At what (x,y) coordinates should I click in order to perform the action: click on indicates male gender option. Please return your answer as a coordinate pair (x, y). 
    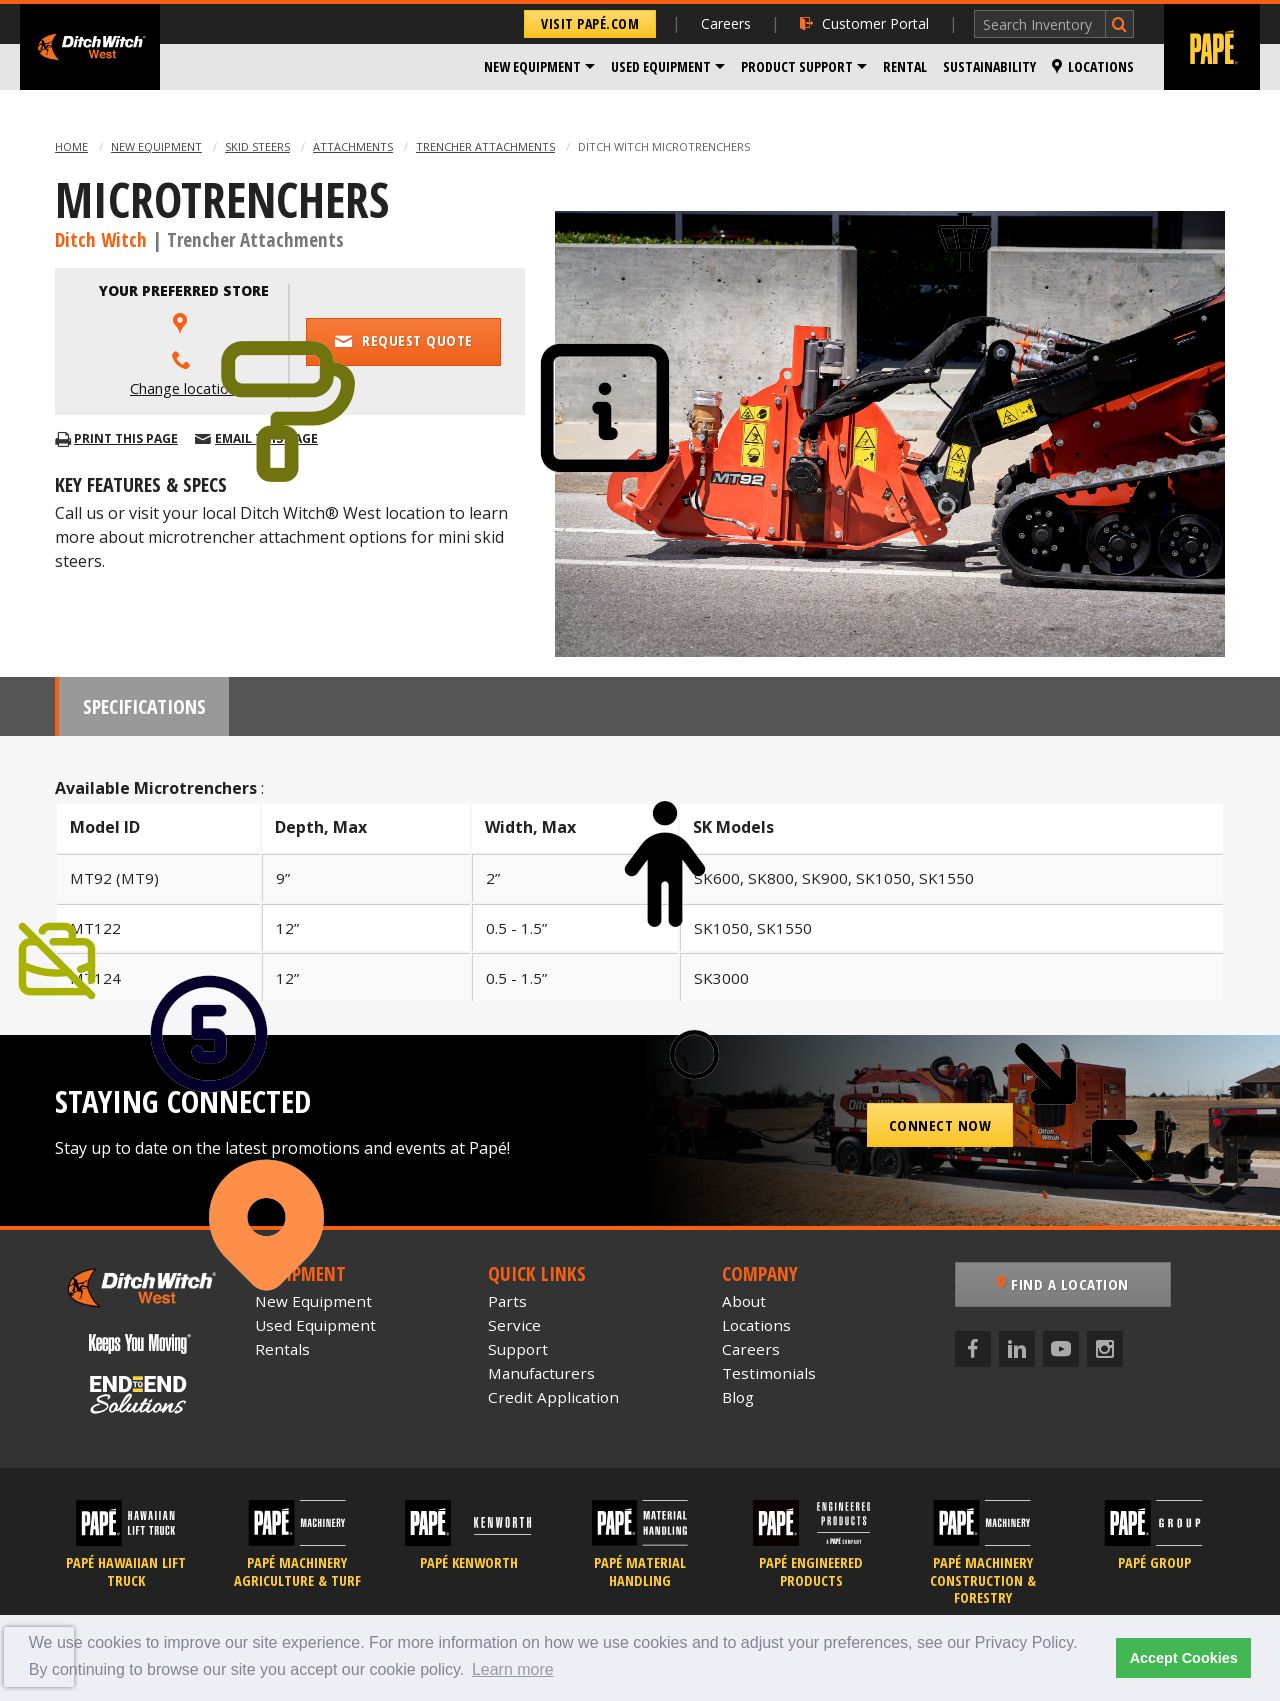
    Looking at the image, I should click on (665, 864).